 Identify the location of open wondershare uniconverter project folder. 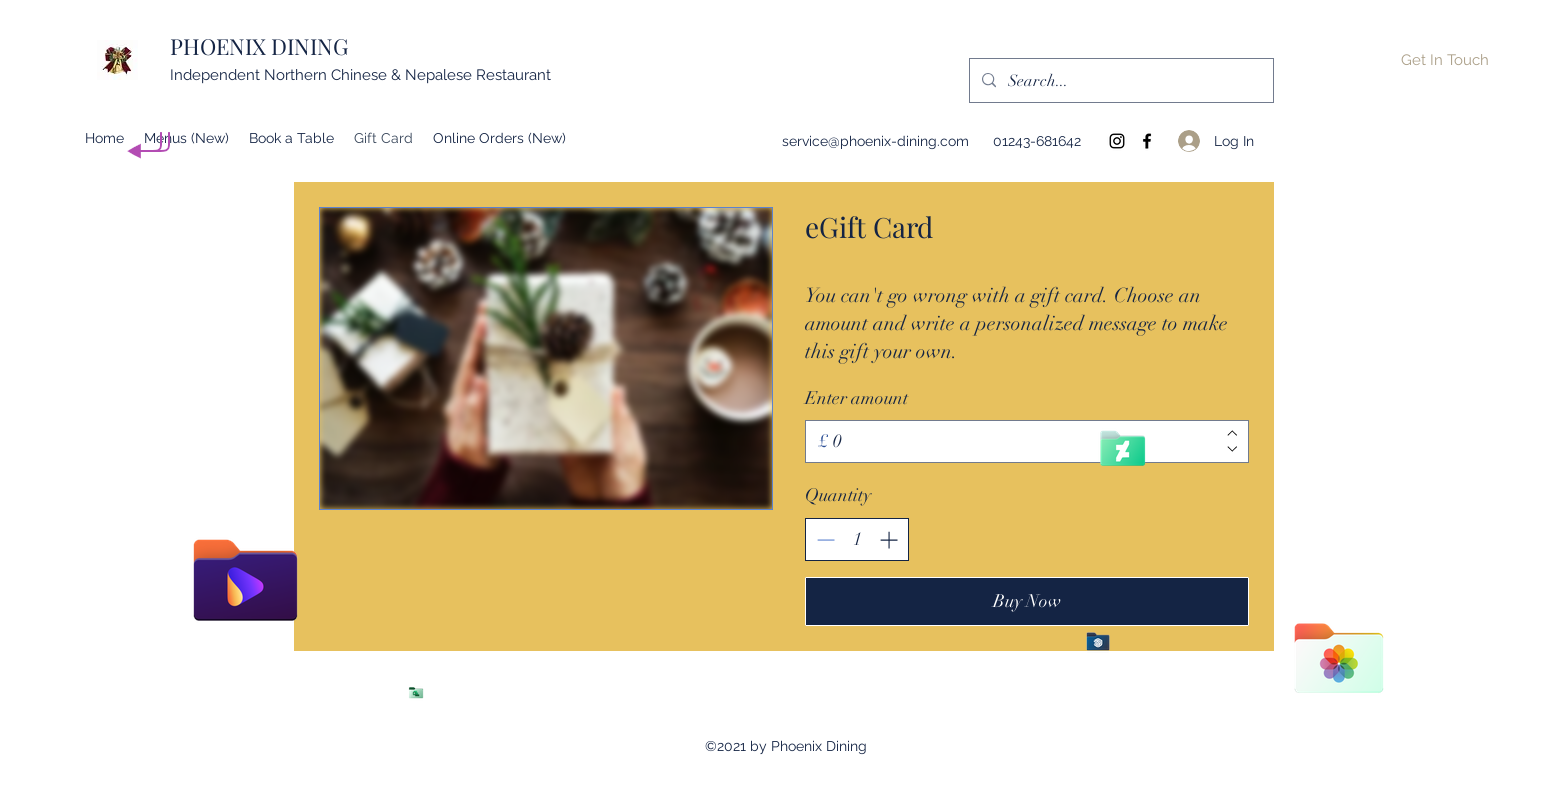
(245, 583).